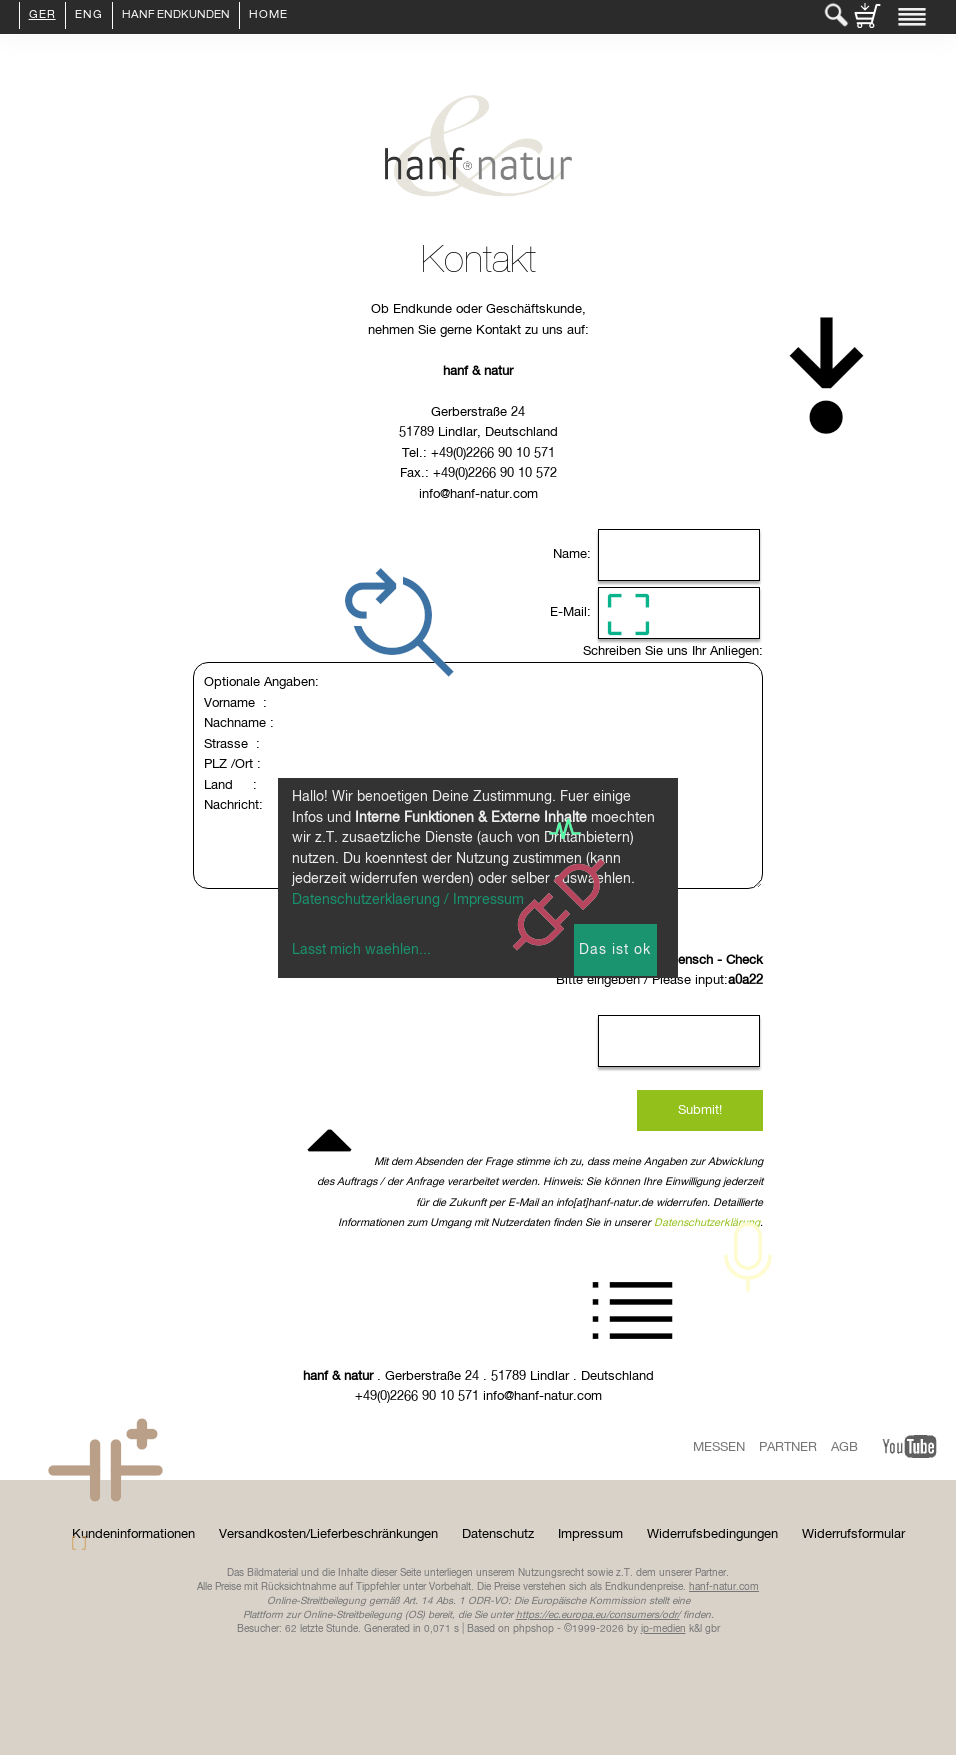 The image size is (956, 1755). Describe the element at coordinates (565, 830) in the screenshot. I see `view activity or system pulse` at that location.